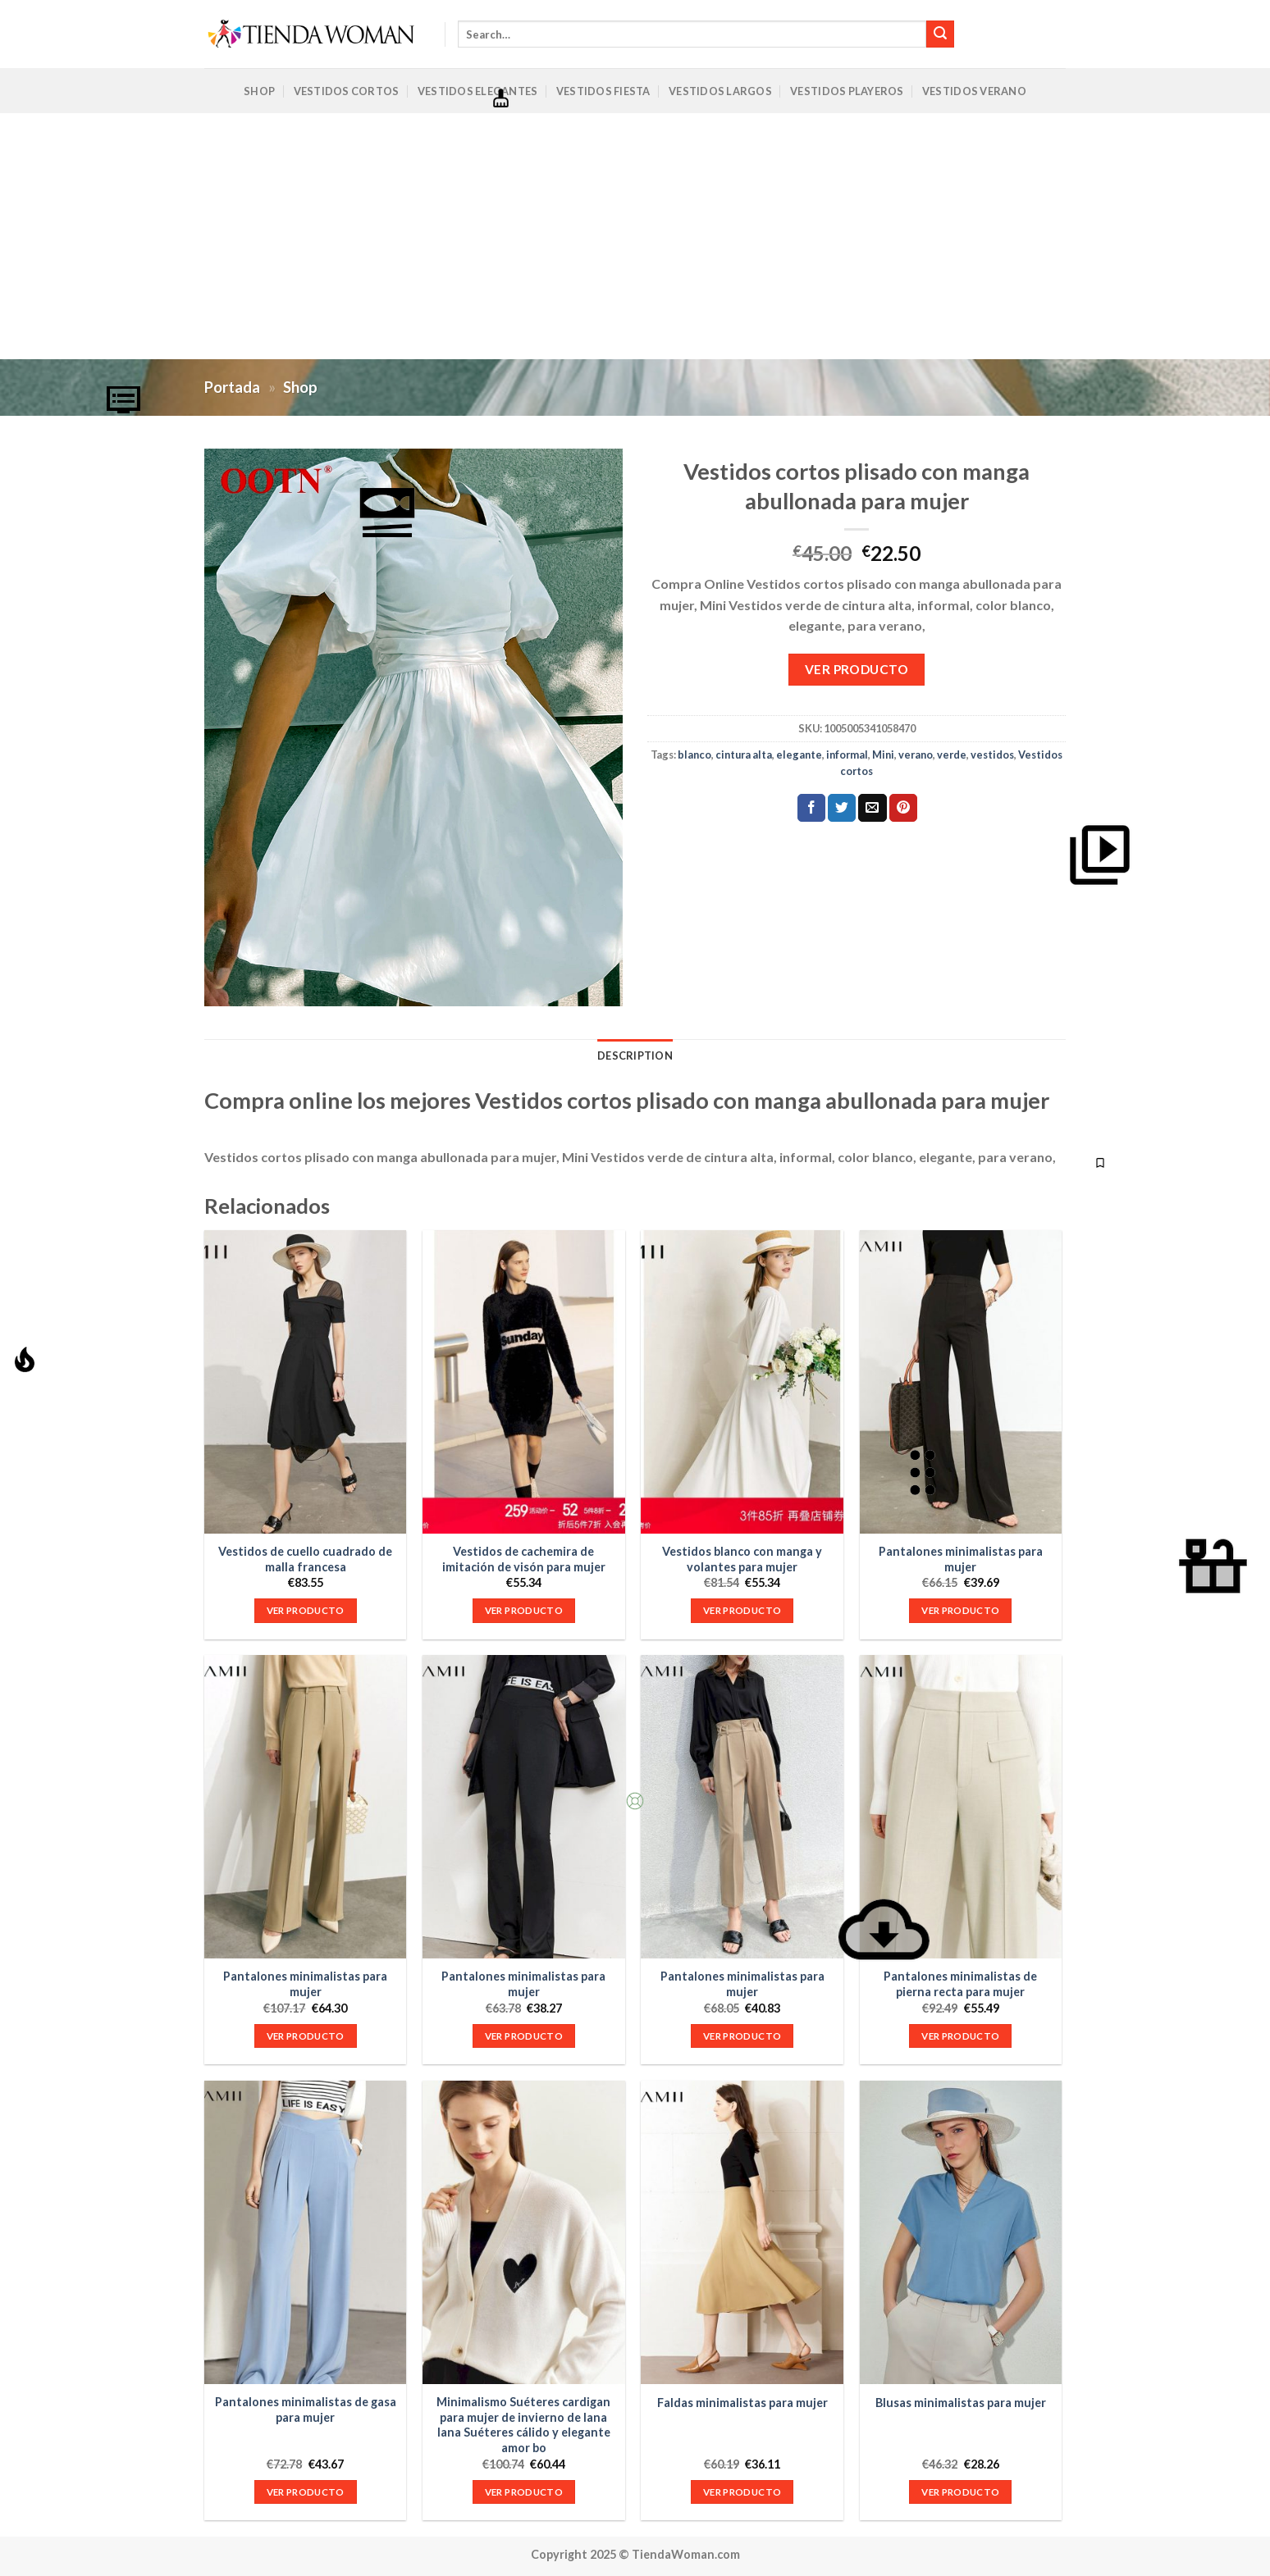 Image resolution: width=1270 pixels, height=2576 pixels. What do you see at coordinates (25, 1360) in the screenshot?
I see `locate nearby fire stations or emergency services` at bounding box center [25, 1360].